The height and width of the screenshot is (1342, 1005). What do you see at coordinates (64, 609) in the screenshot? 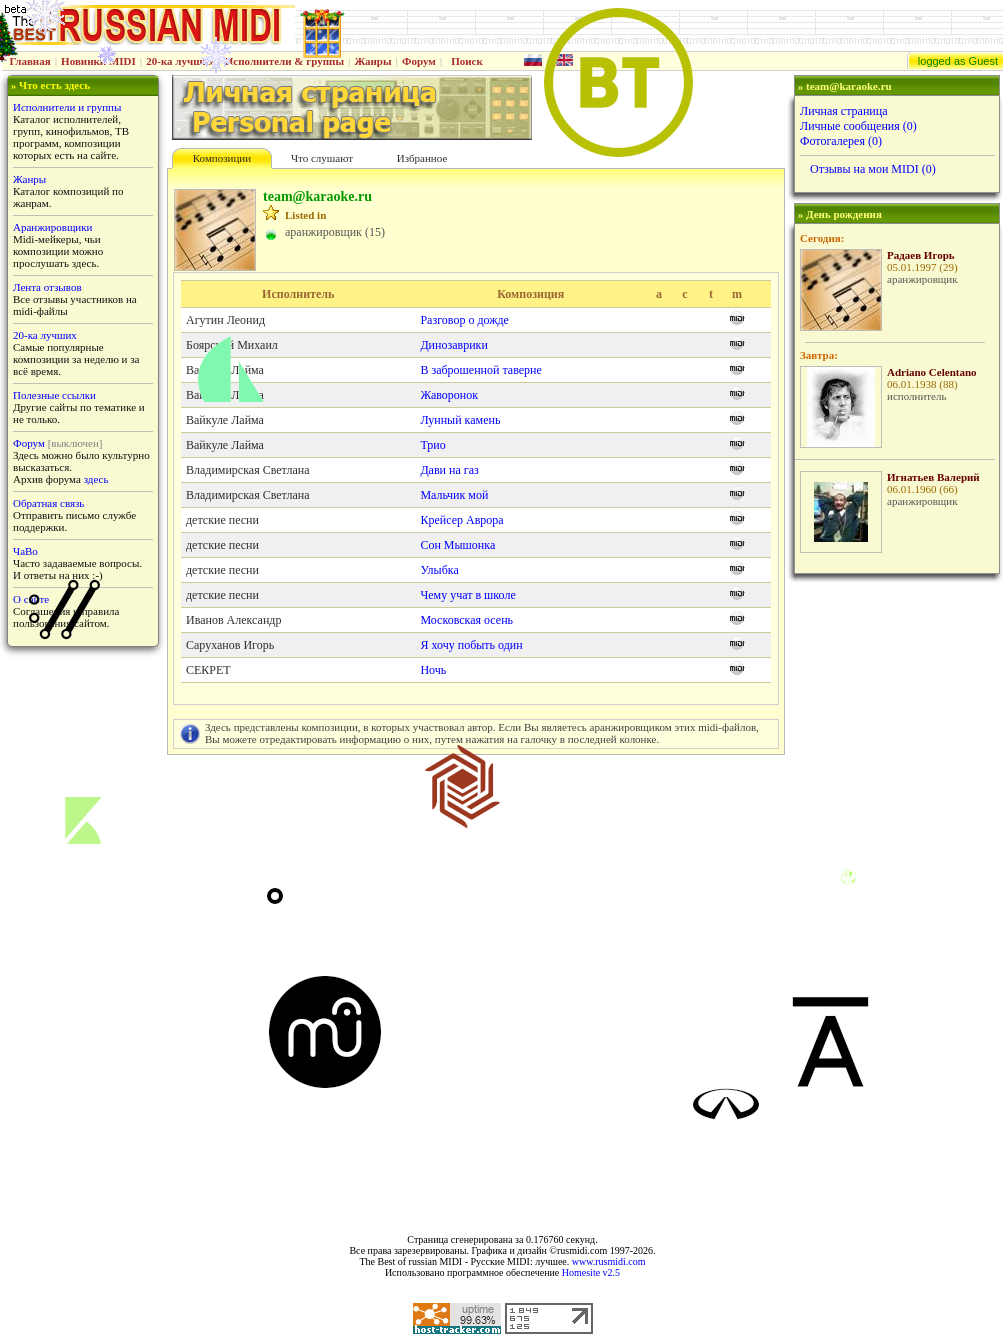
I see `visit curl website or documentation` at bounding box center [64, 609].